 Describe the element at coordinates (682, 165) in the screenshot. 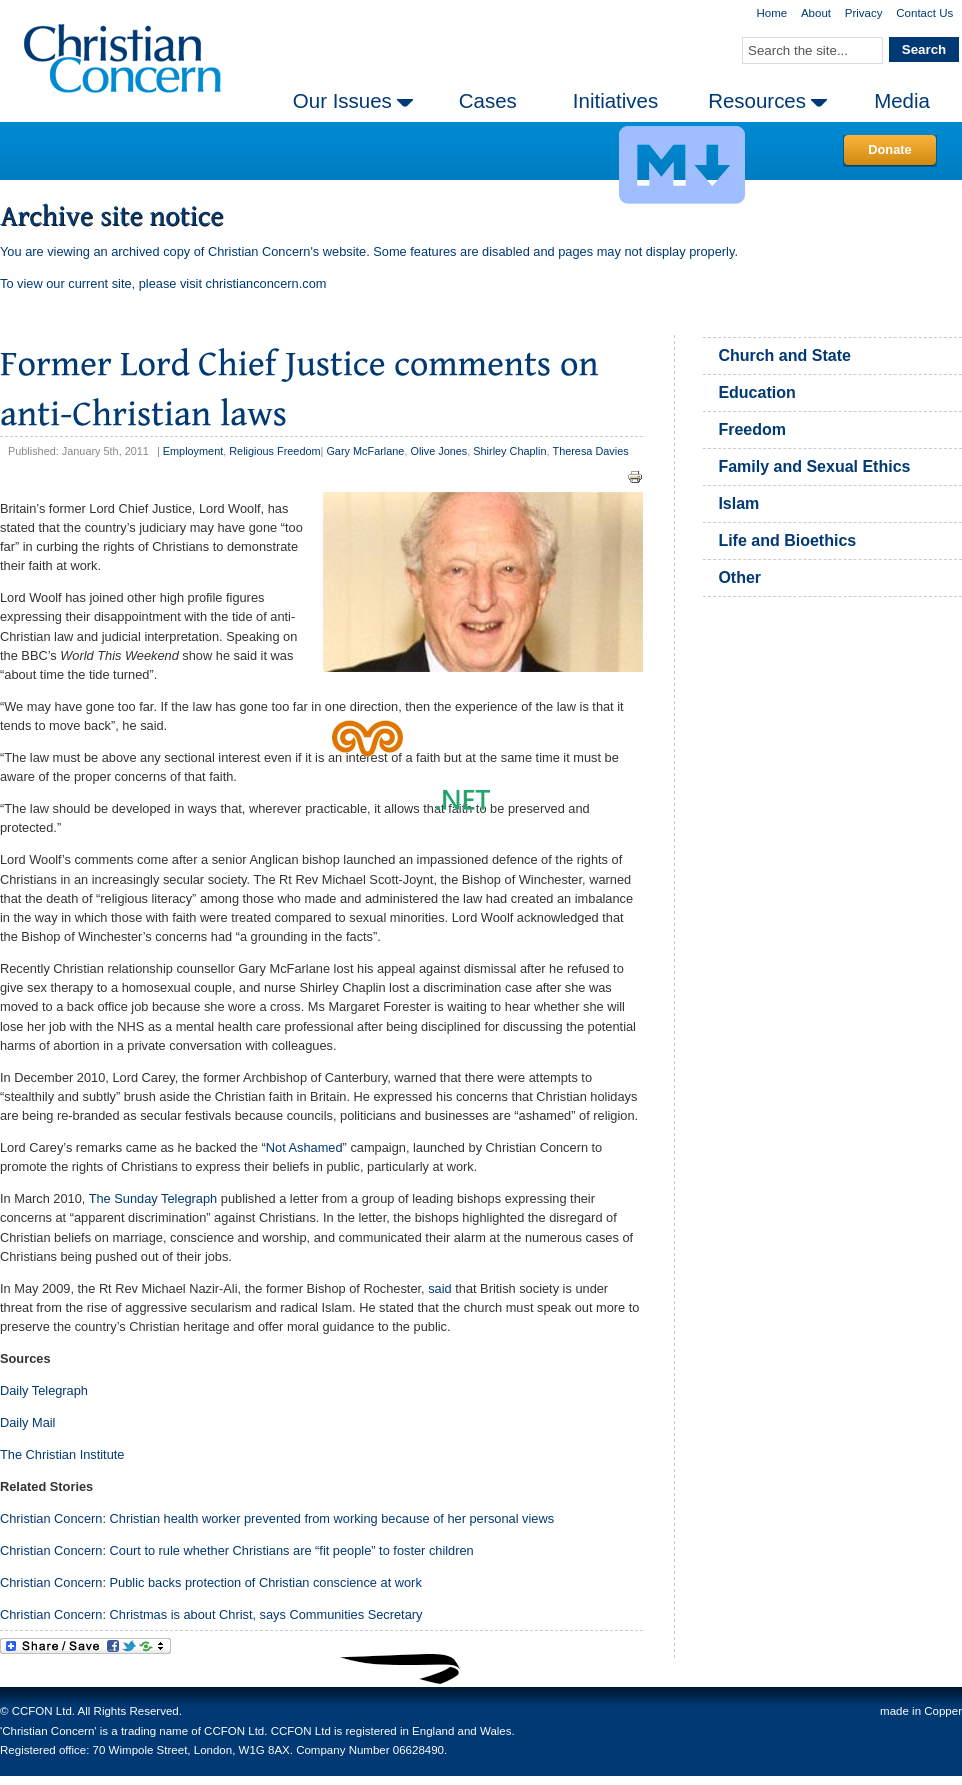

I see `indicates markdown formatting is supported` at that location.